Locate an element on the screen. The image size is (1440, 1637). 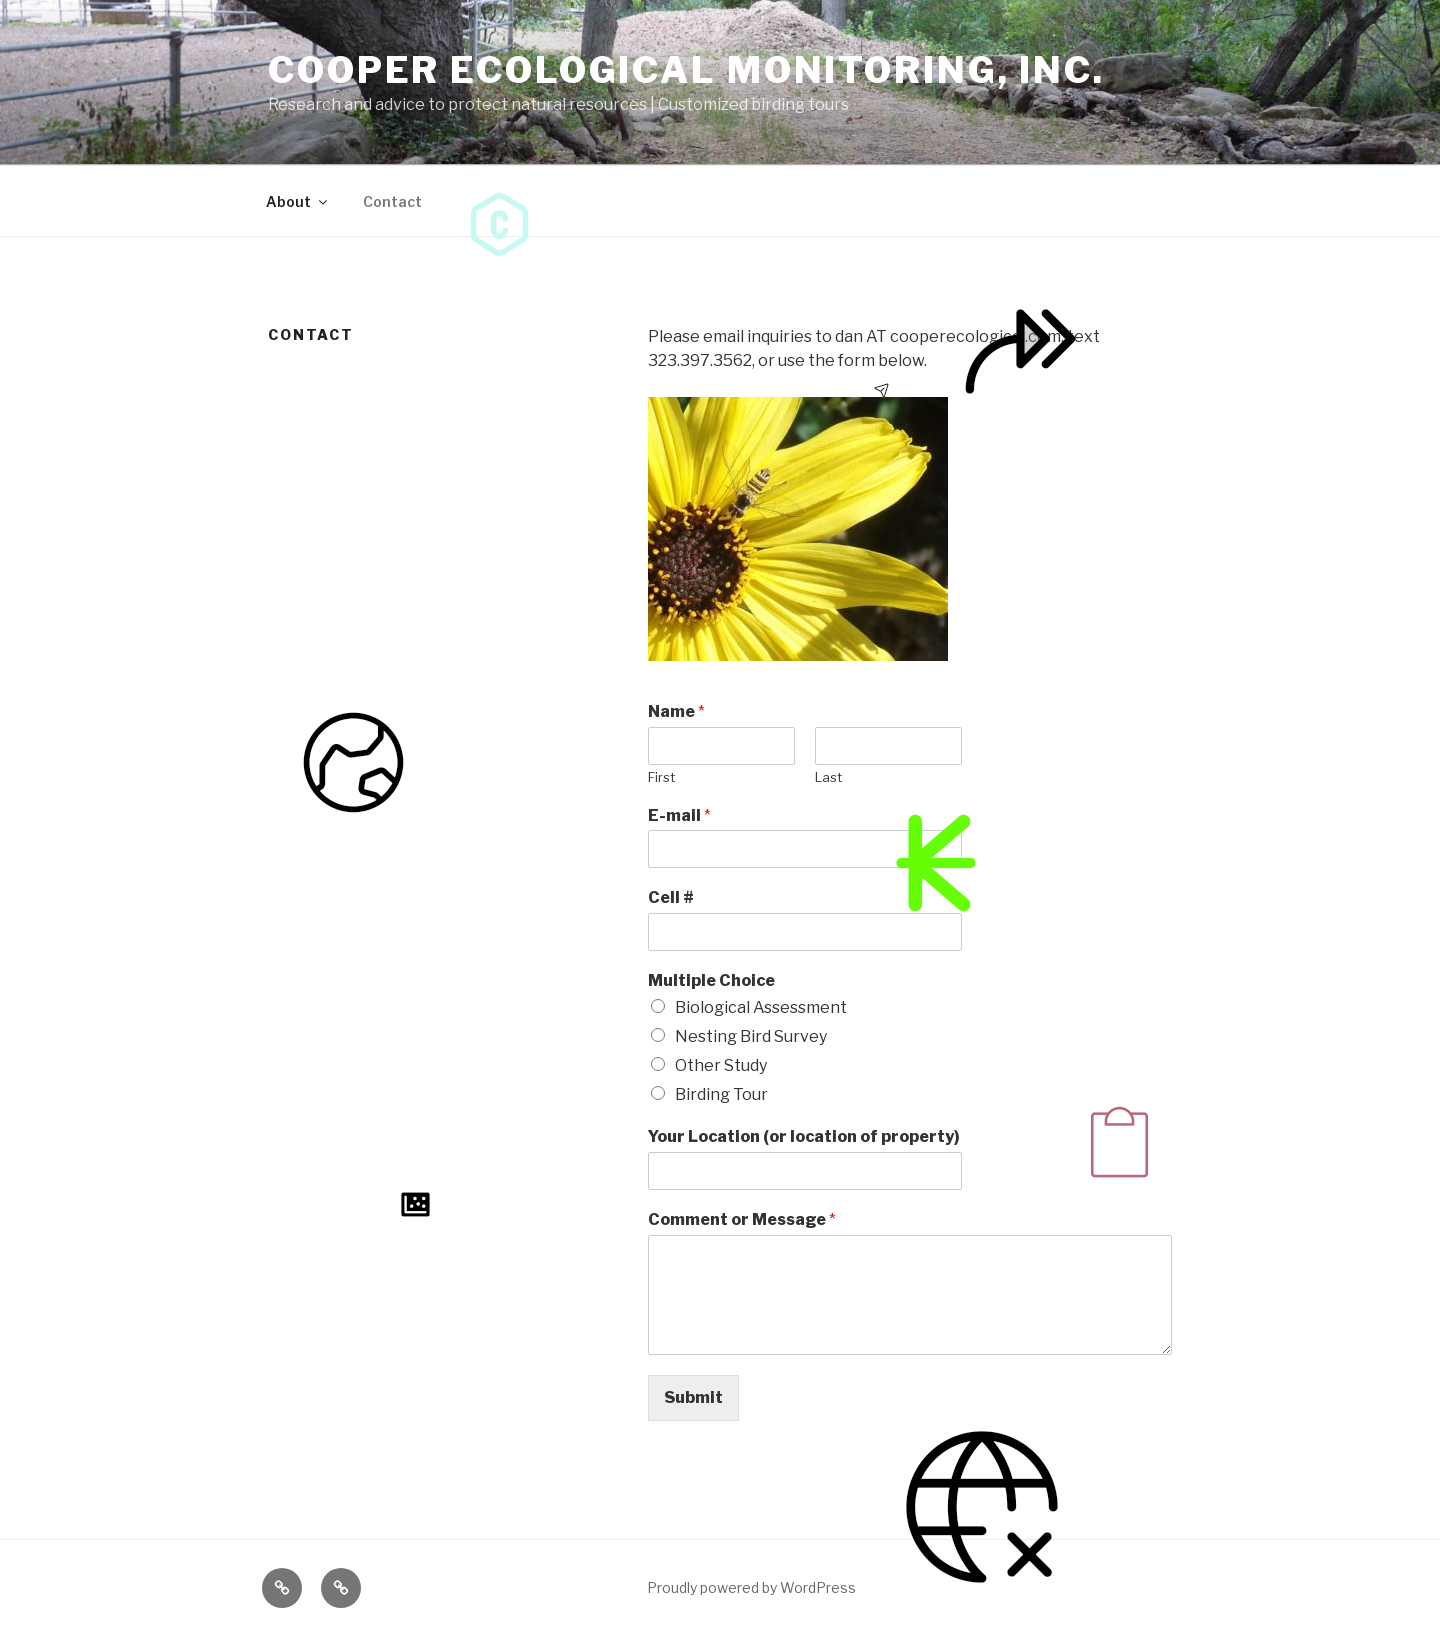
forward message or content multiple times is located at coordinates (1020, 351).